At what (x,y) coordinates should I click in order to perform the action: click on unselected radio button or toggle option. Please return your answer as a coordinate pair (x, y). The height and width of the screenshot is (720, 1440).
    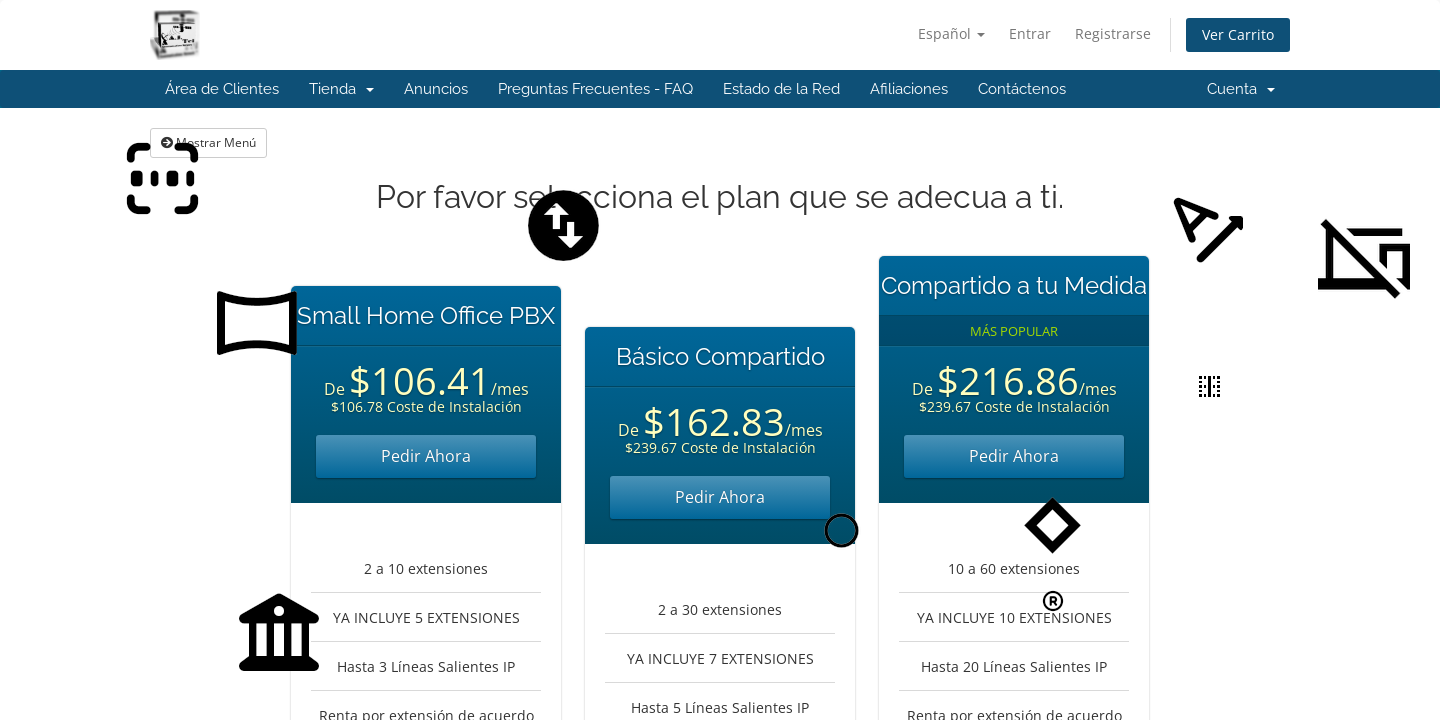
    Looking at the image, I should click on (841, 530).